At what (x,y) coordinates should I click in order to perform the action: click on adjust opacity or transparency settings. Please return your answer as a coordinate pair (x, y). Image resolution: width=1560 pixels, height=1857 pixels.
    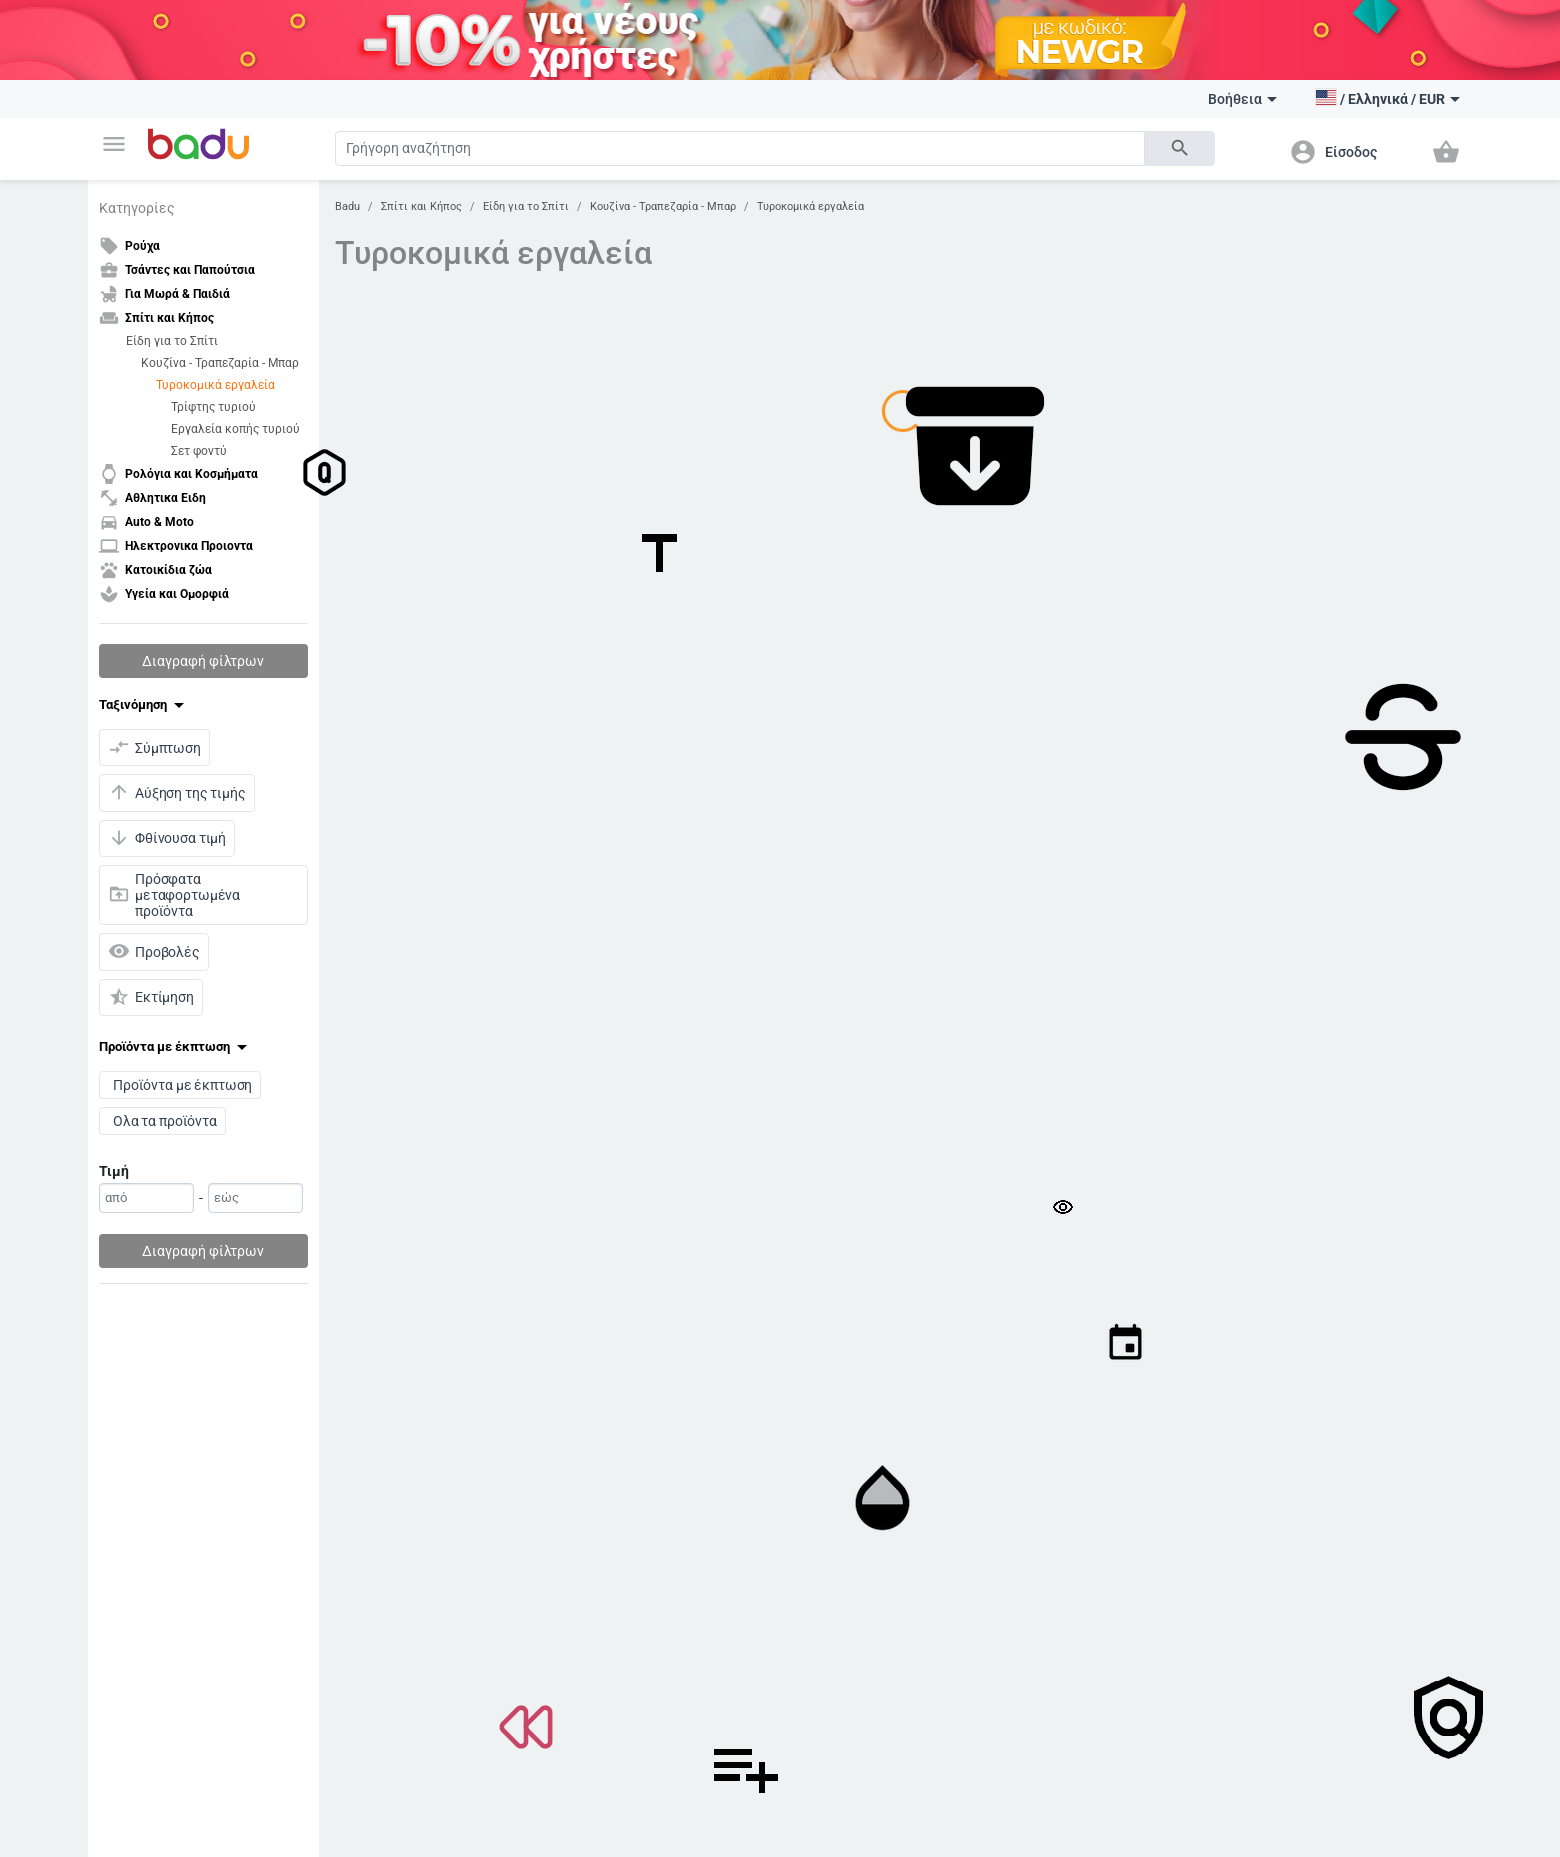
    Looking at the image, I should click on (882, 1497).